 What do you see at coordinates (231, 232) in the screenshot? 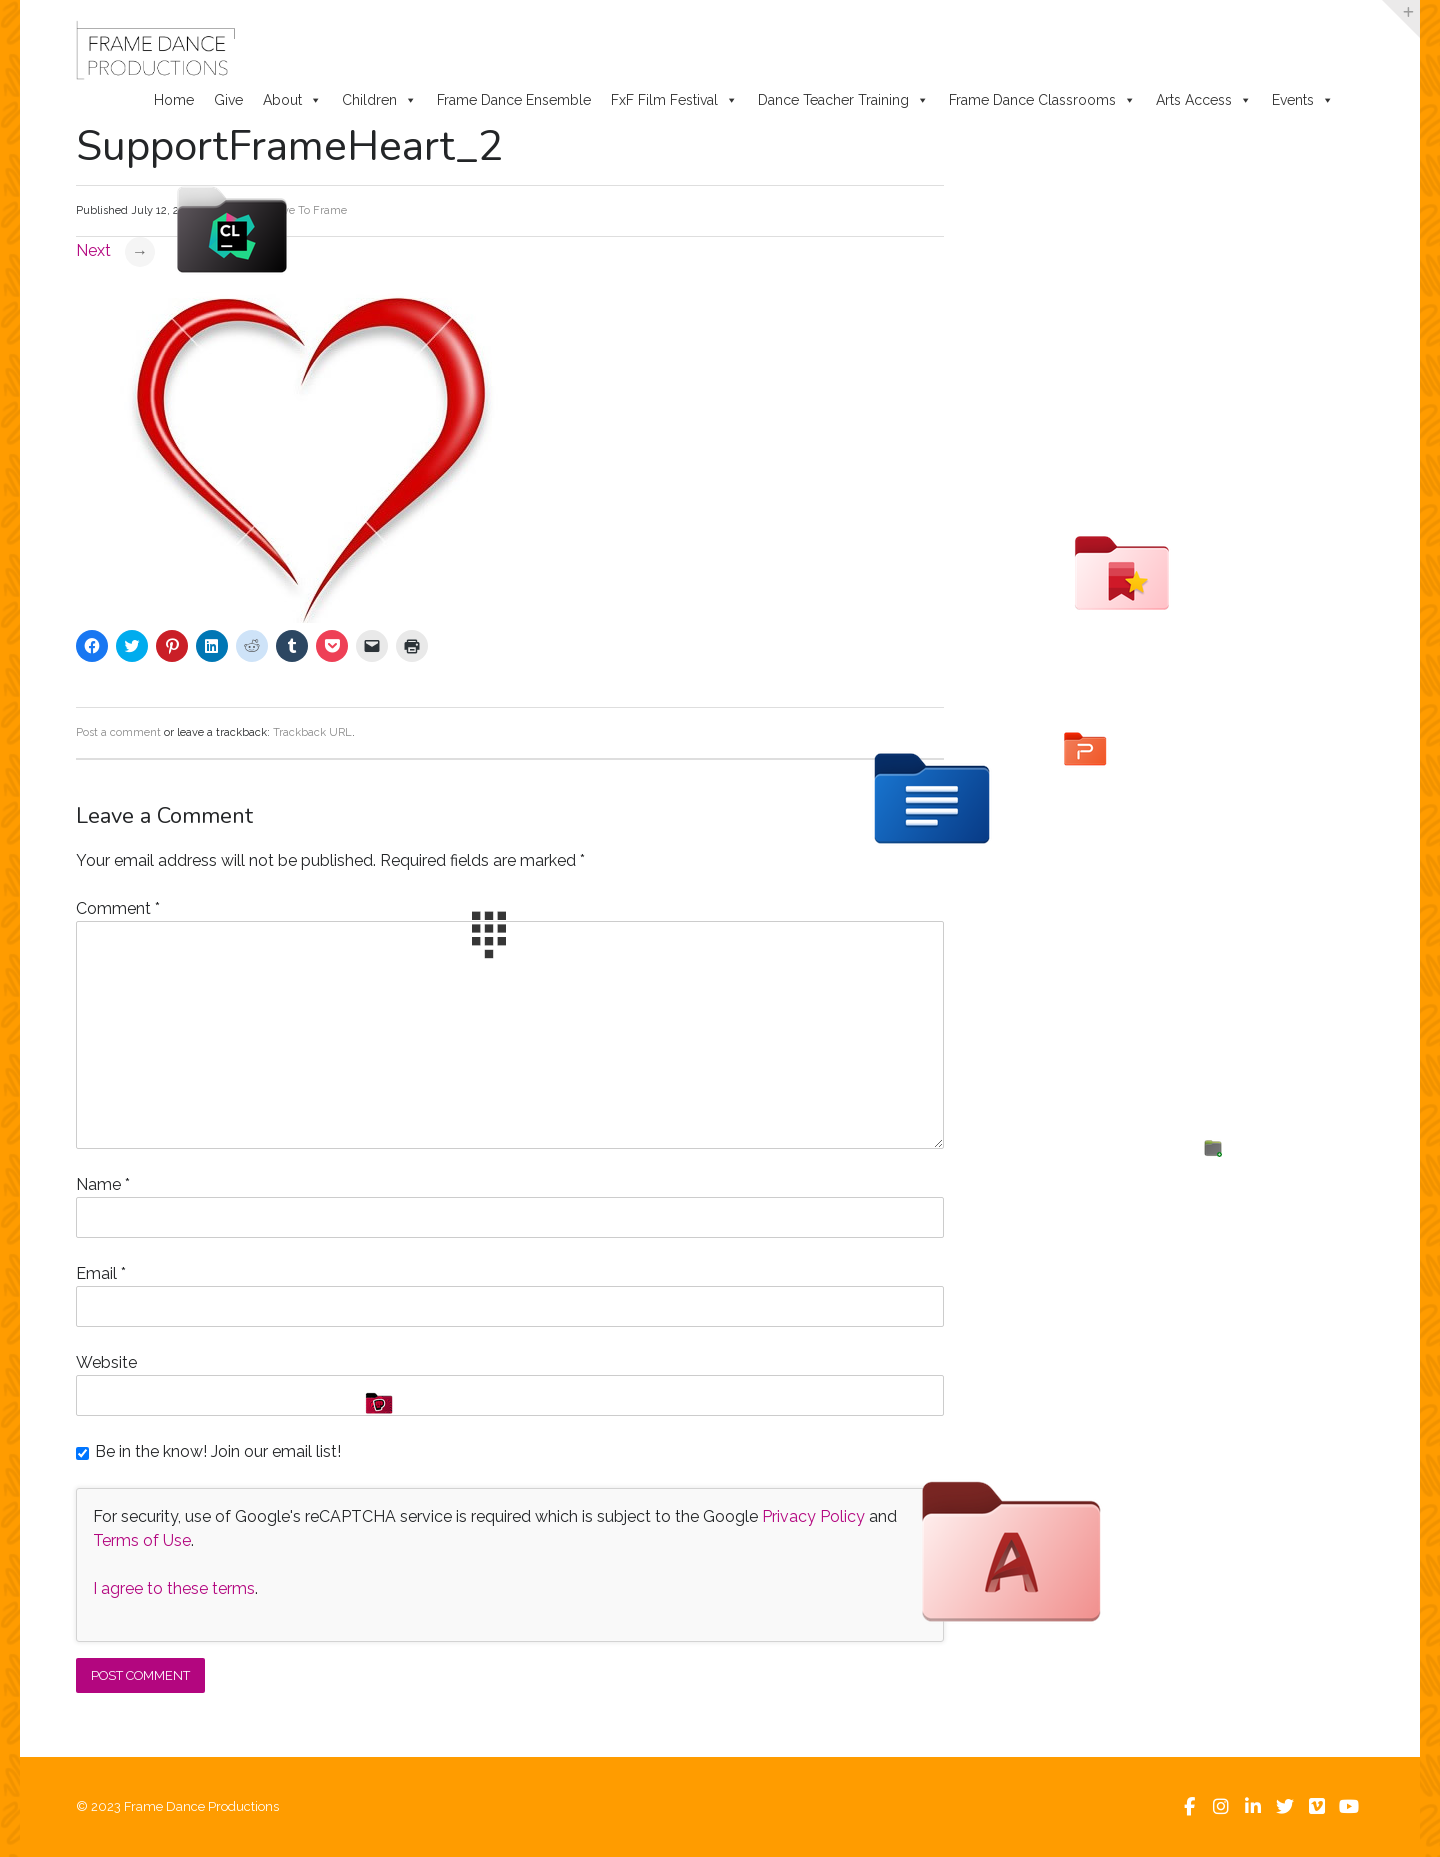
I see `open CLion project folder` at bounding box center [231, 232].